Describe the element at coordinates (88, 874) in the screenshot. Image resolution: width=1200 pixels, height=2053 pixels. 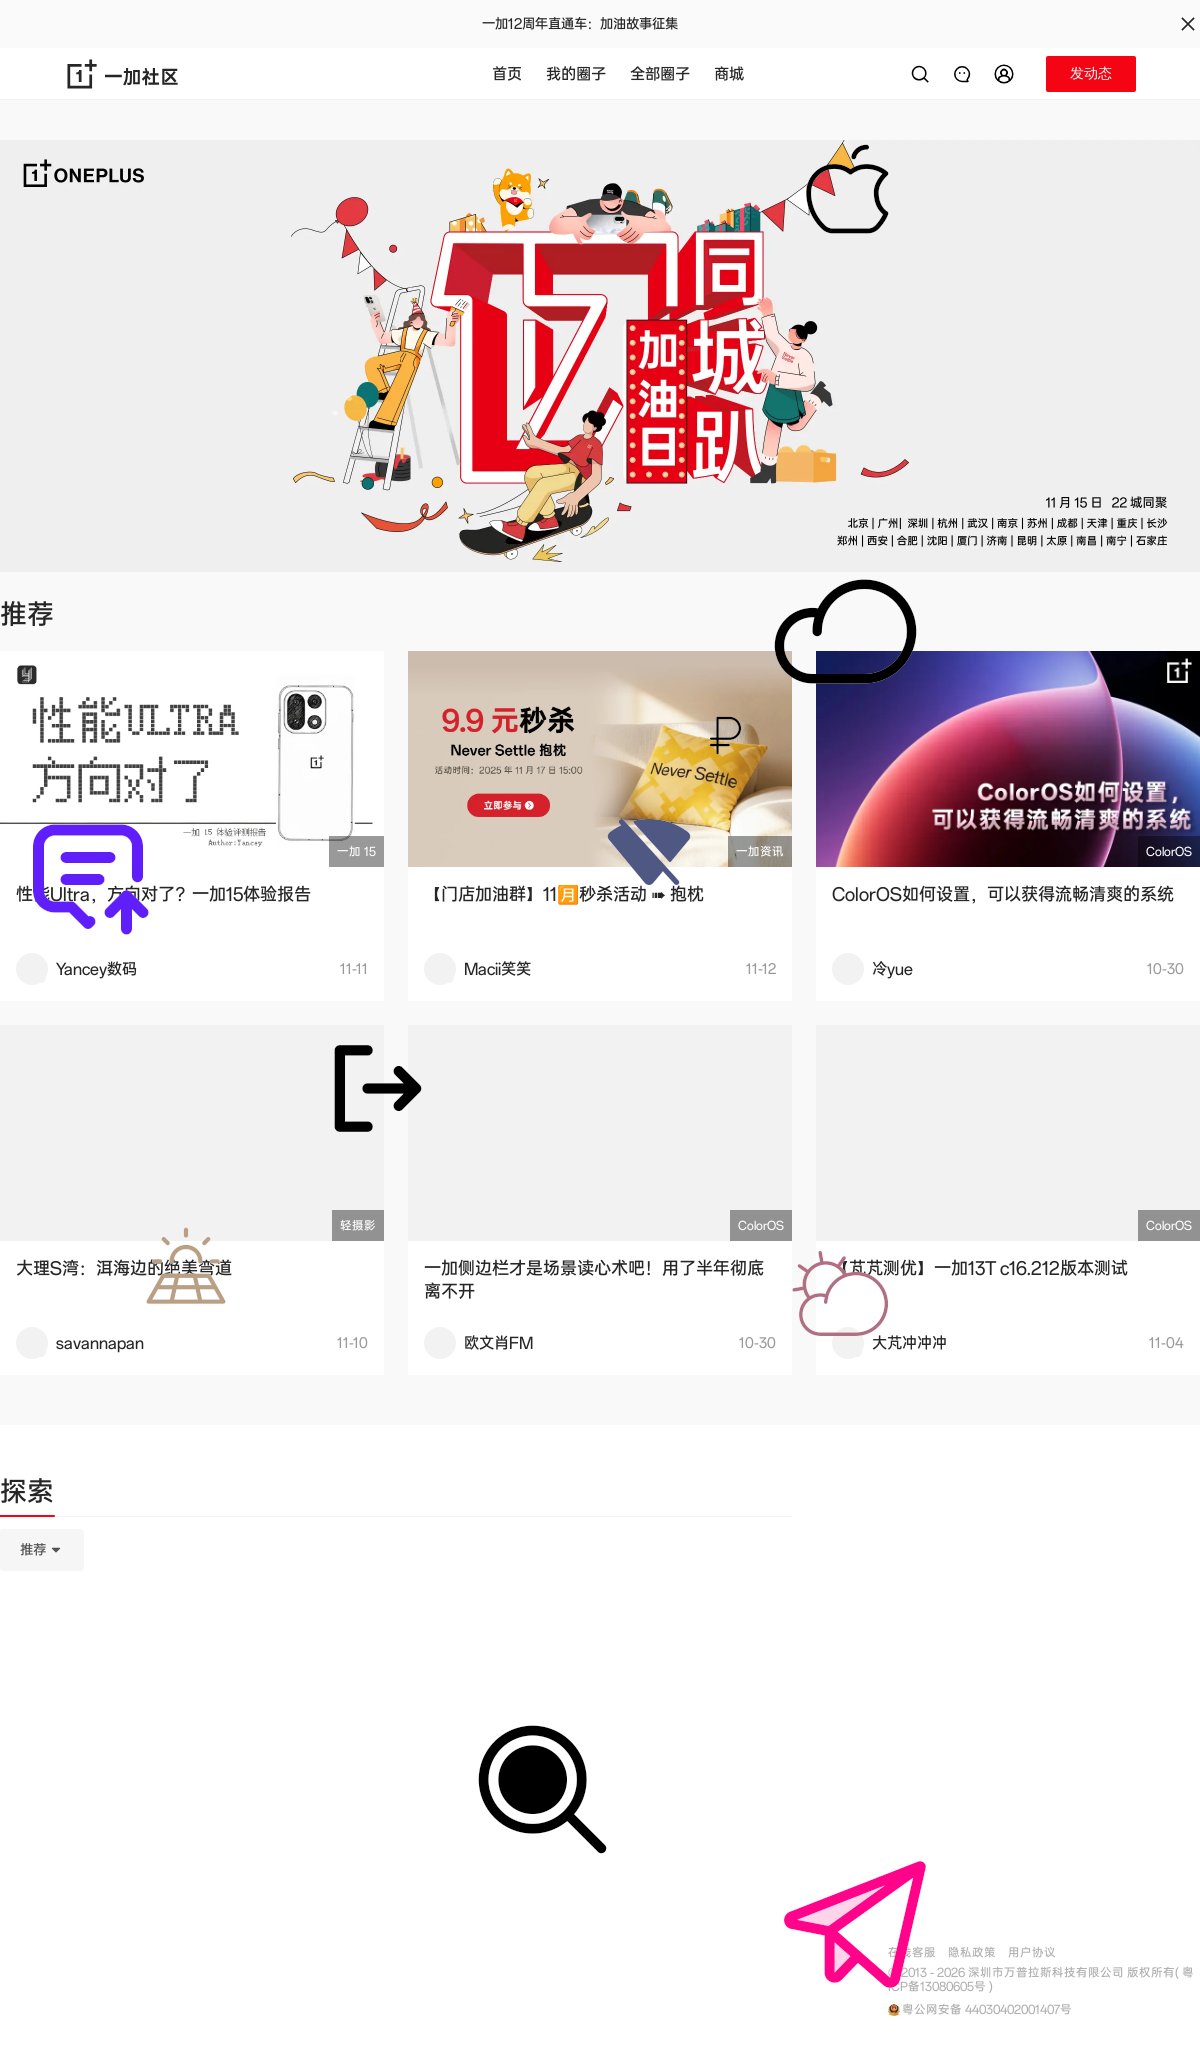
I see `send or upload a message` at that location.